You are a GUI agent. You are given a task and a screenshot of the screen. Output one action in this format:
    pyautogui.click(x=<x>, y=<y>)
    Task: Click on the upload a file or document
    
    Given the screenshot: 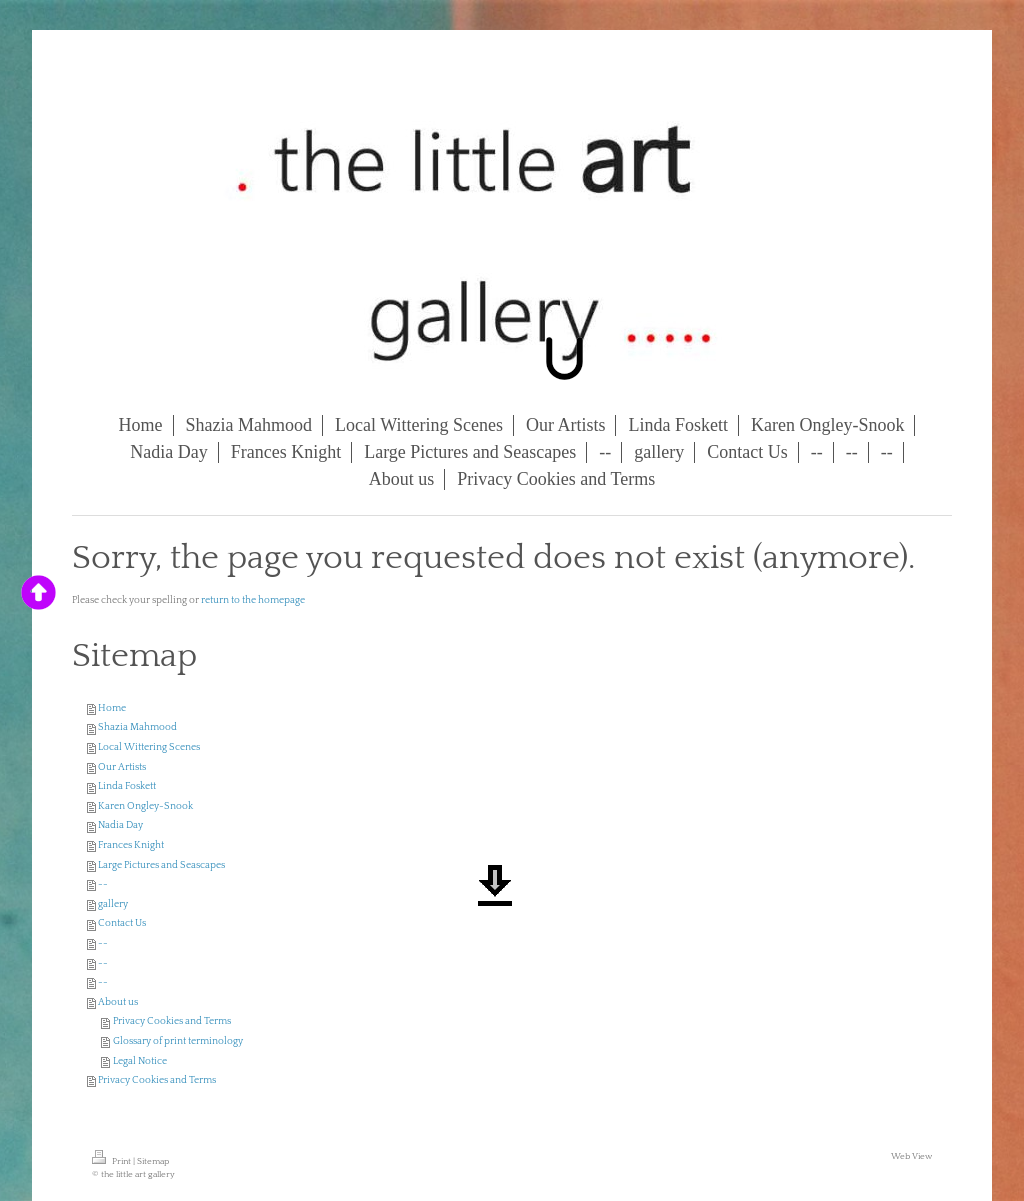 What is the action you would take?
    pyautogui.click(x=38, y=592)
    